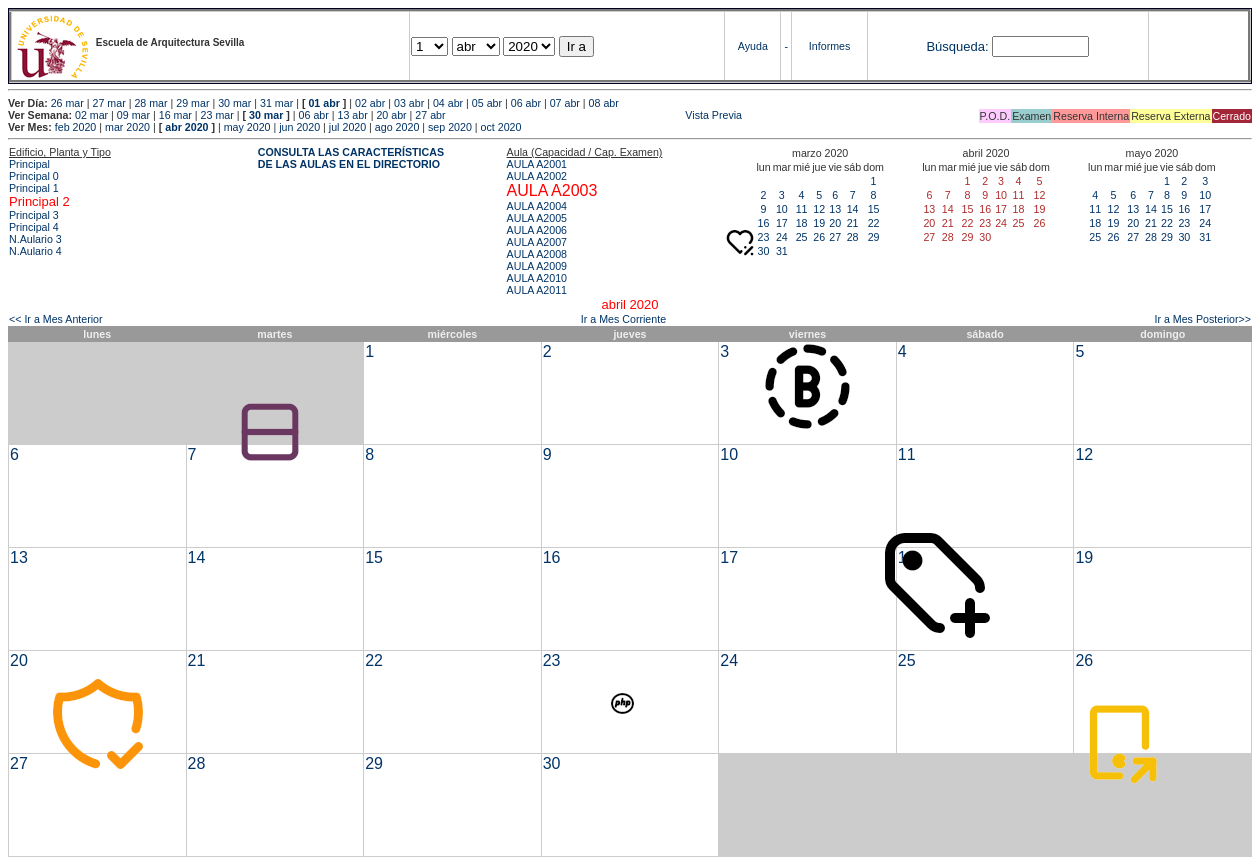  I want to click on view discounted favorites or wishlist items, so click(740, 242).